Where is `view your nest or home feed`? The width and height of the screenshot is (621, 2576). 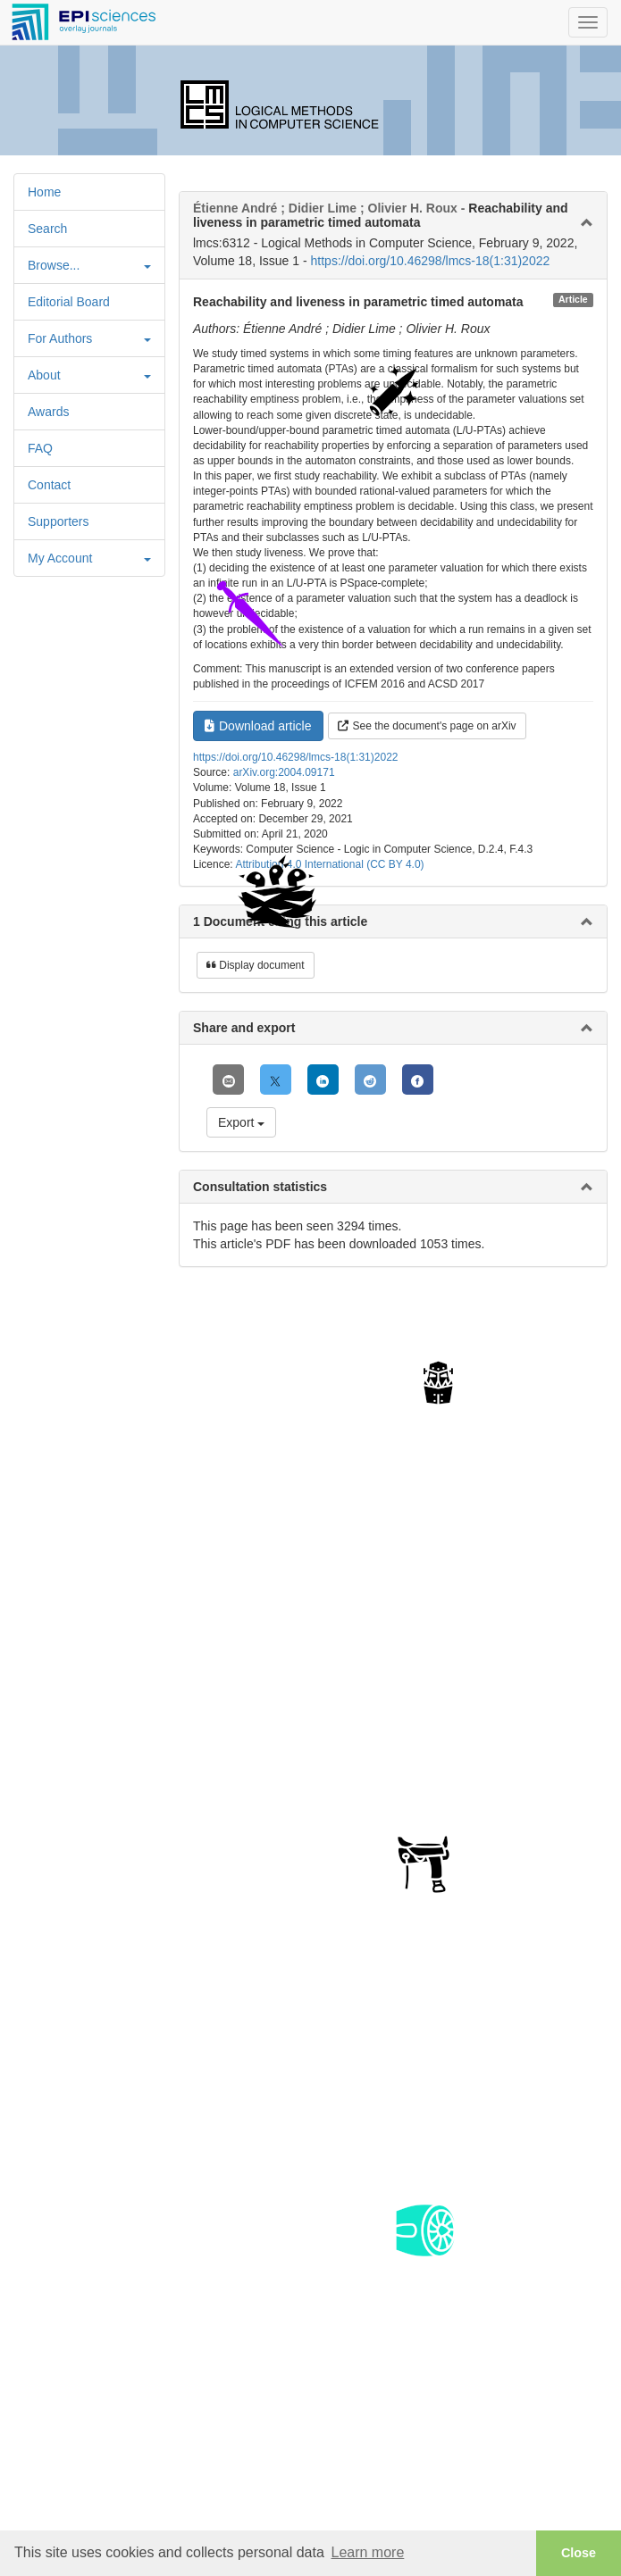
view your nest or home feed is located at coordinates (276, 890).